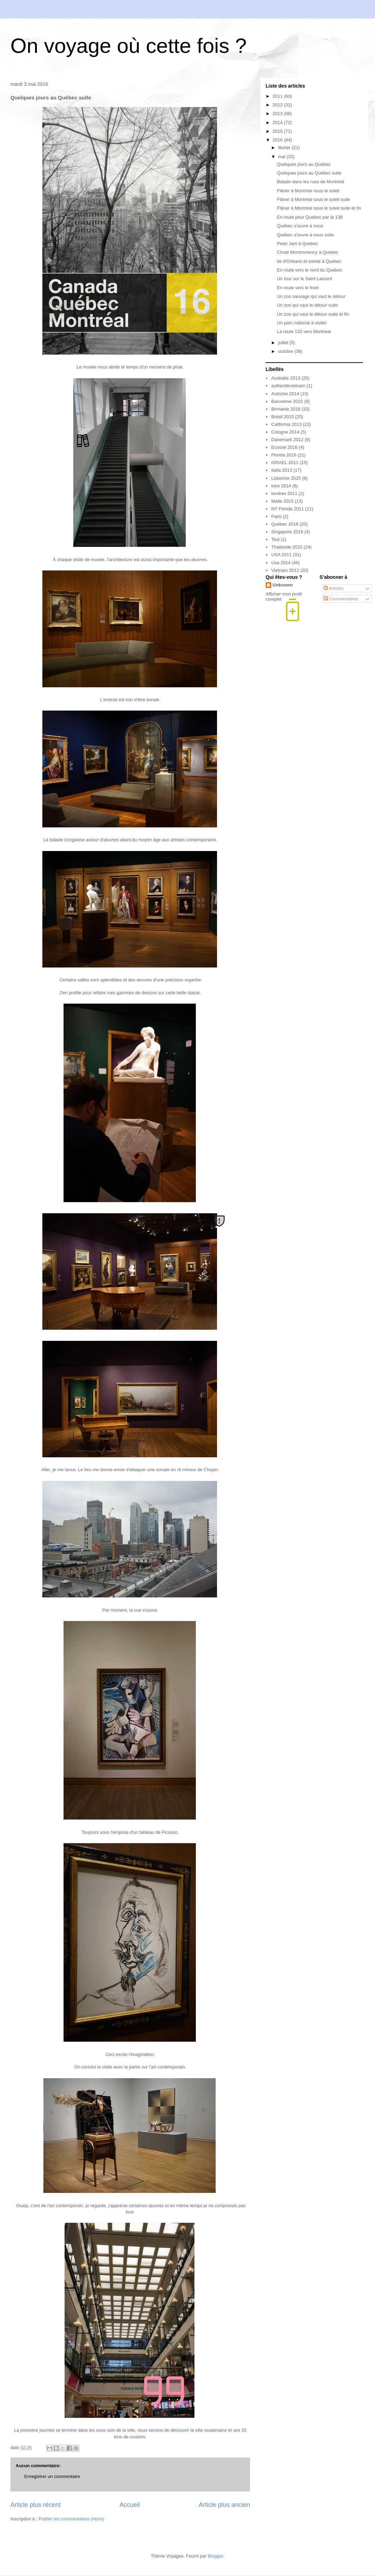 The width and height of the screenshot is (375, 2576). Describe the element at coordinates (292, 610) in the screenshot. I see `add a new battery or power source` at that location.